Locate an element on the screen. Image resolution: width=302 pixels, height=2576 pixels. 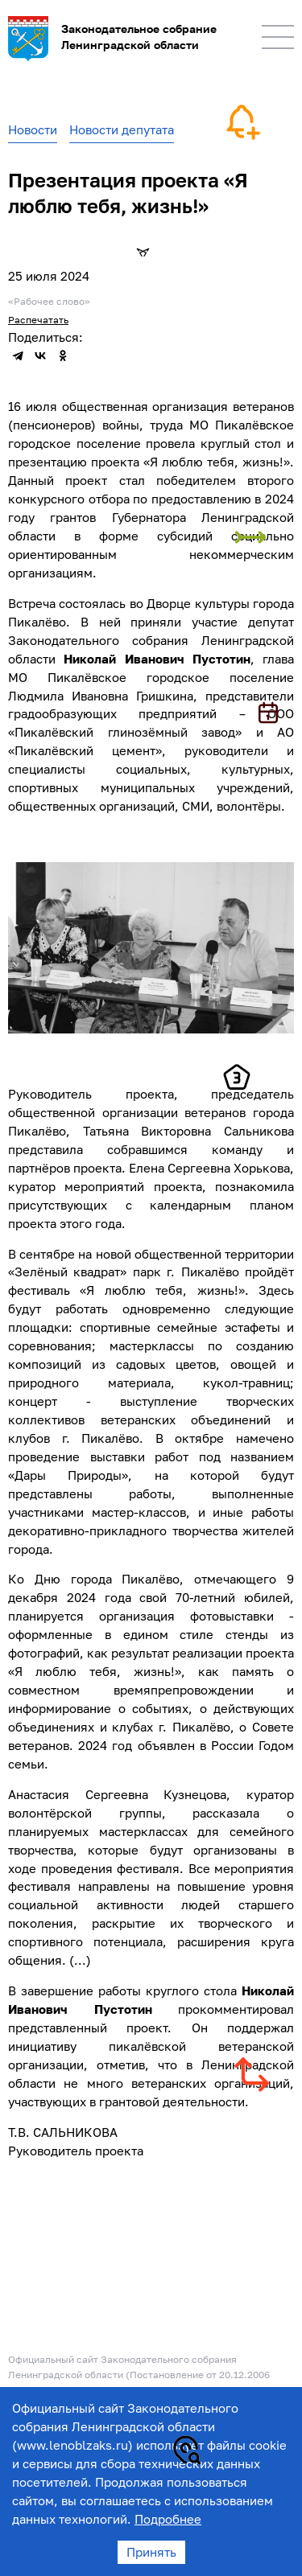
view or open the calendar is located at coordinates (268, 713).